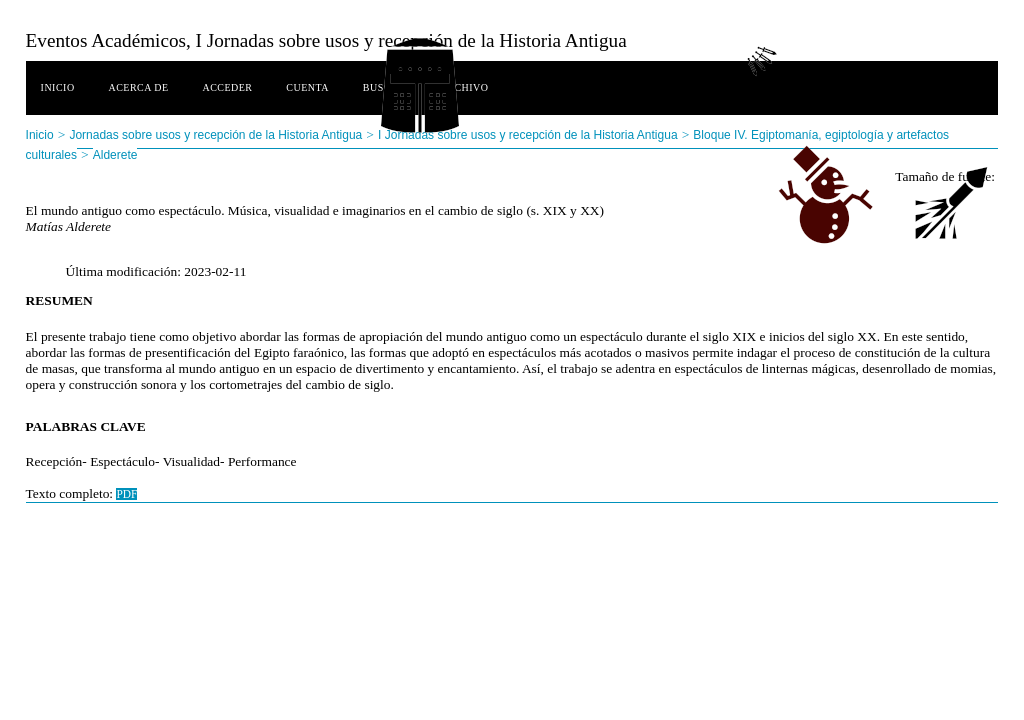  Describe the element at coordinates (825, 195) in the screenshot. I see `winter or holiday-themed content` at that location.